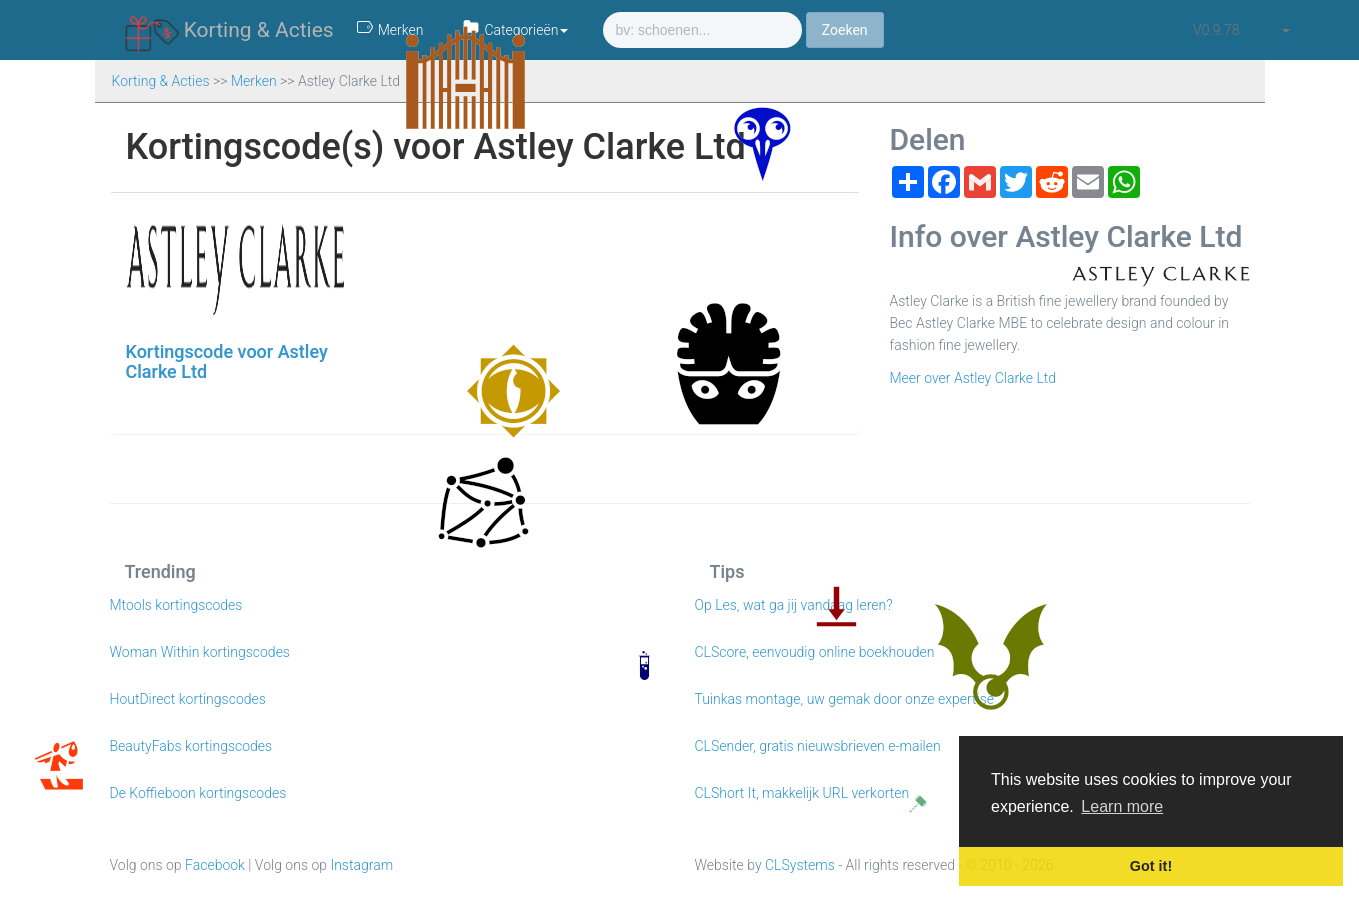 This screenshot has height=902, width=1359. Describe the element at coordinates (990, 657) in the screenshot. I see `bat-themed game faction or guild emblem` at that location.